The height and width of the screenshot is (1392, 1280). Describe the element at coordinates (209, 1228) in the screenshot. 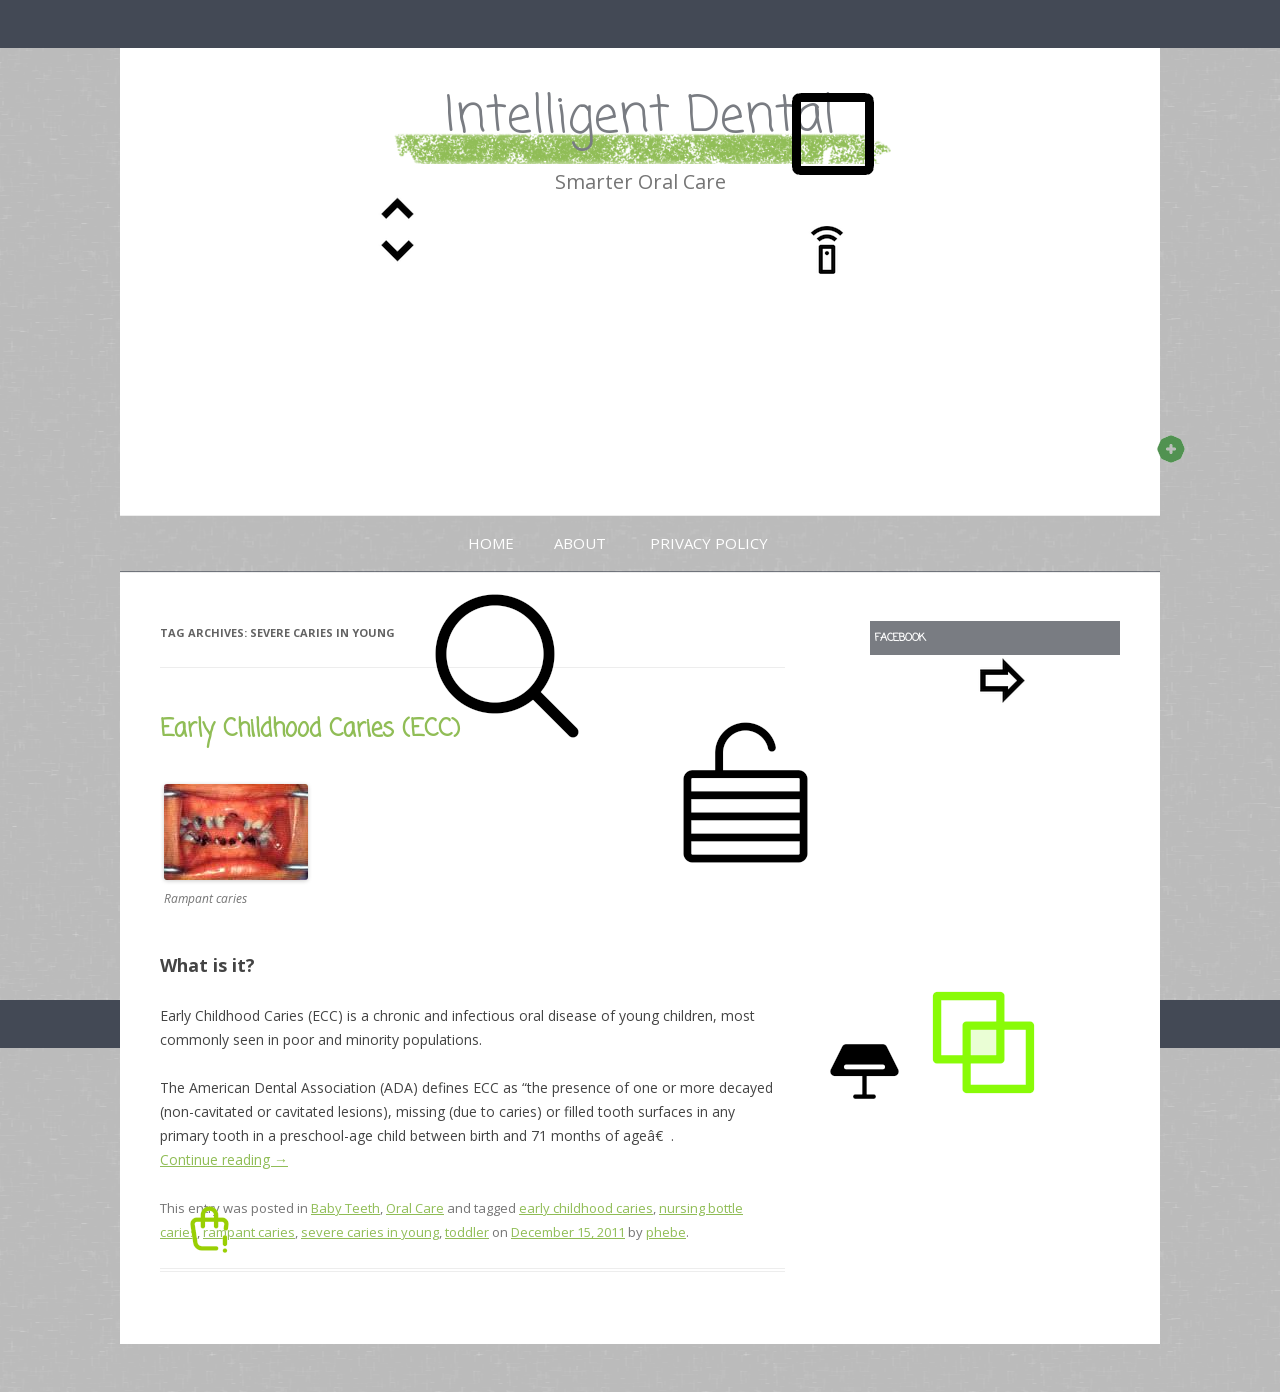

I see `shopping bag requires attention or action` at that location.